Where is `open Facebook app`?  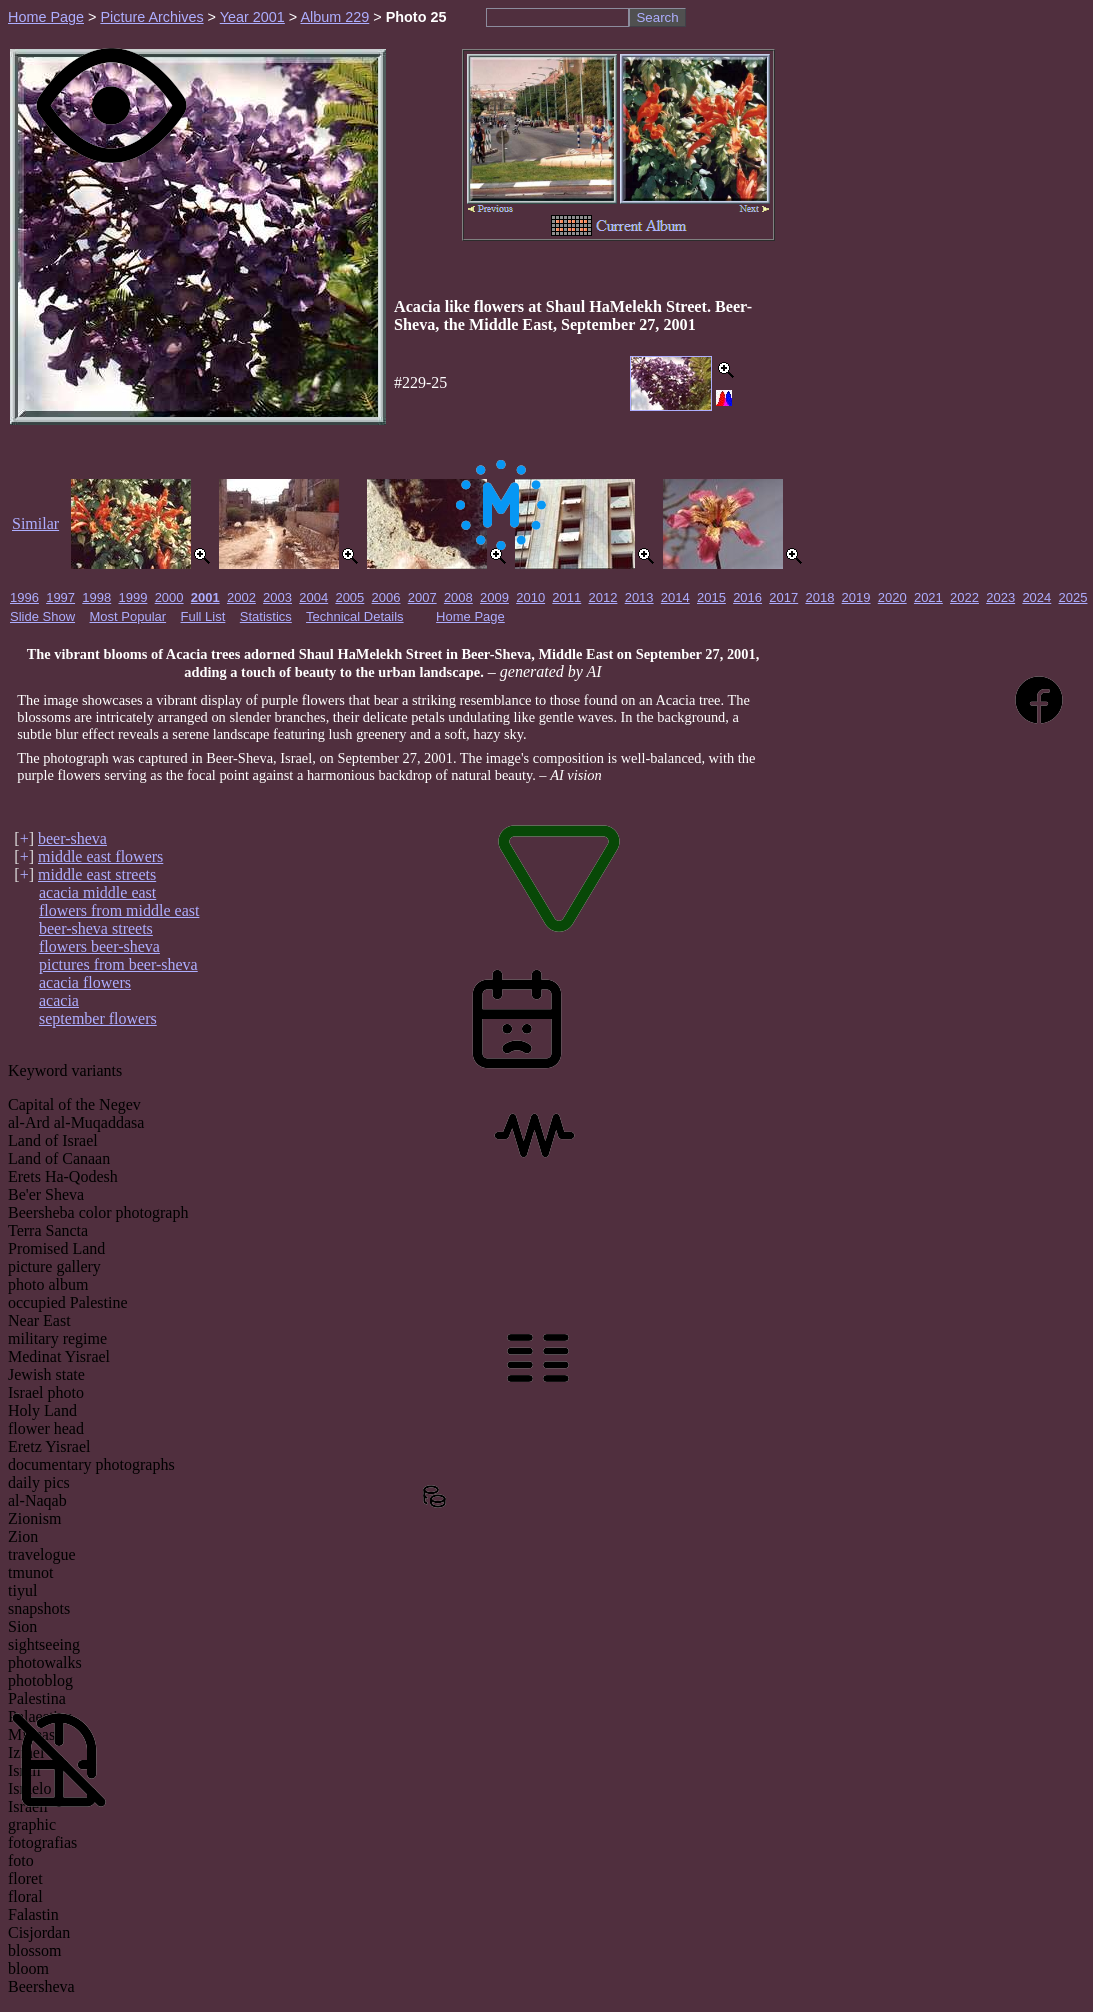
open Facebook app is located at coordinates (1039, 700).